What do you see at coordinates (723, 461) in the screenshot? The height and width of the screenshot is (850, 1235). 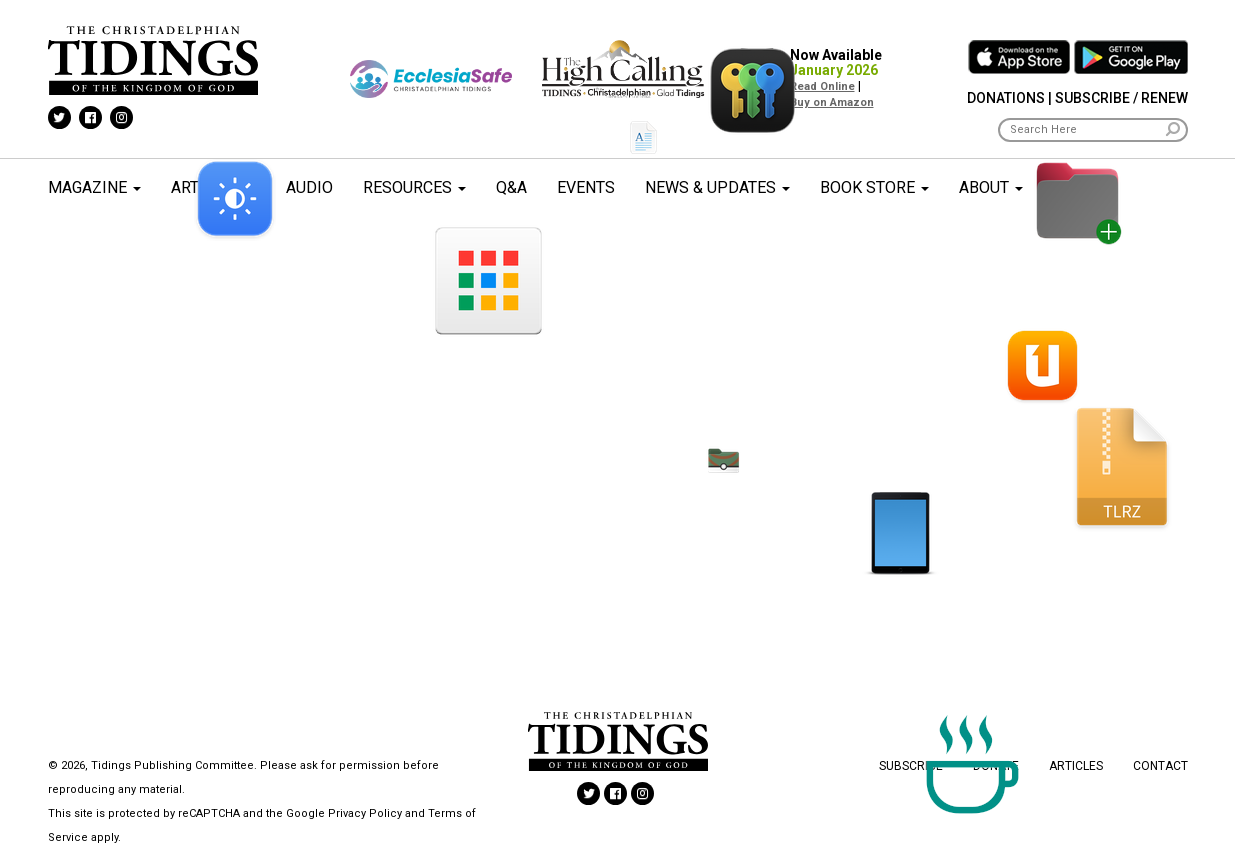 I see `folder for pokémon nest ball related content` at bounding box center [723, 461].